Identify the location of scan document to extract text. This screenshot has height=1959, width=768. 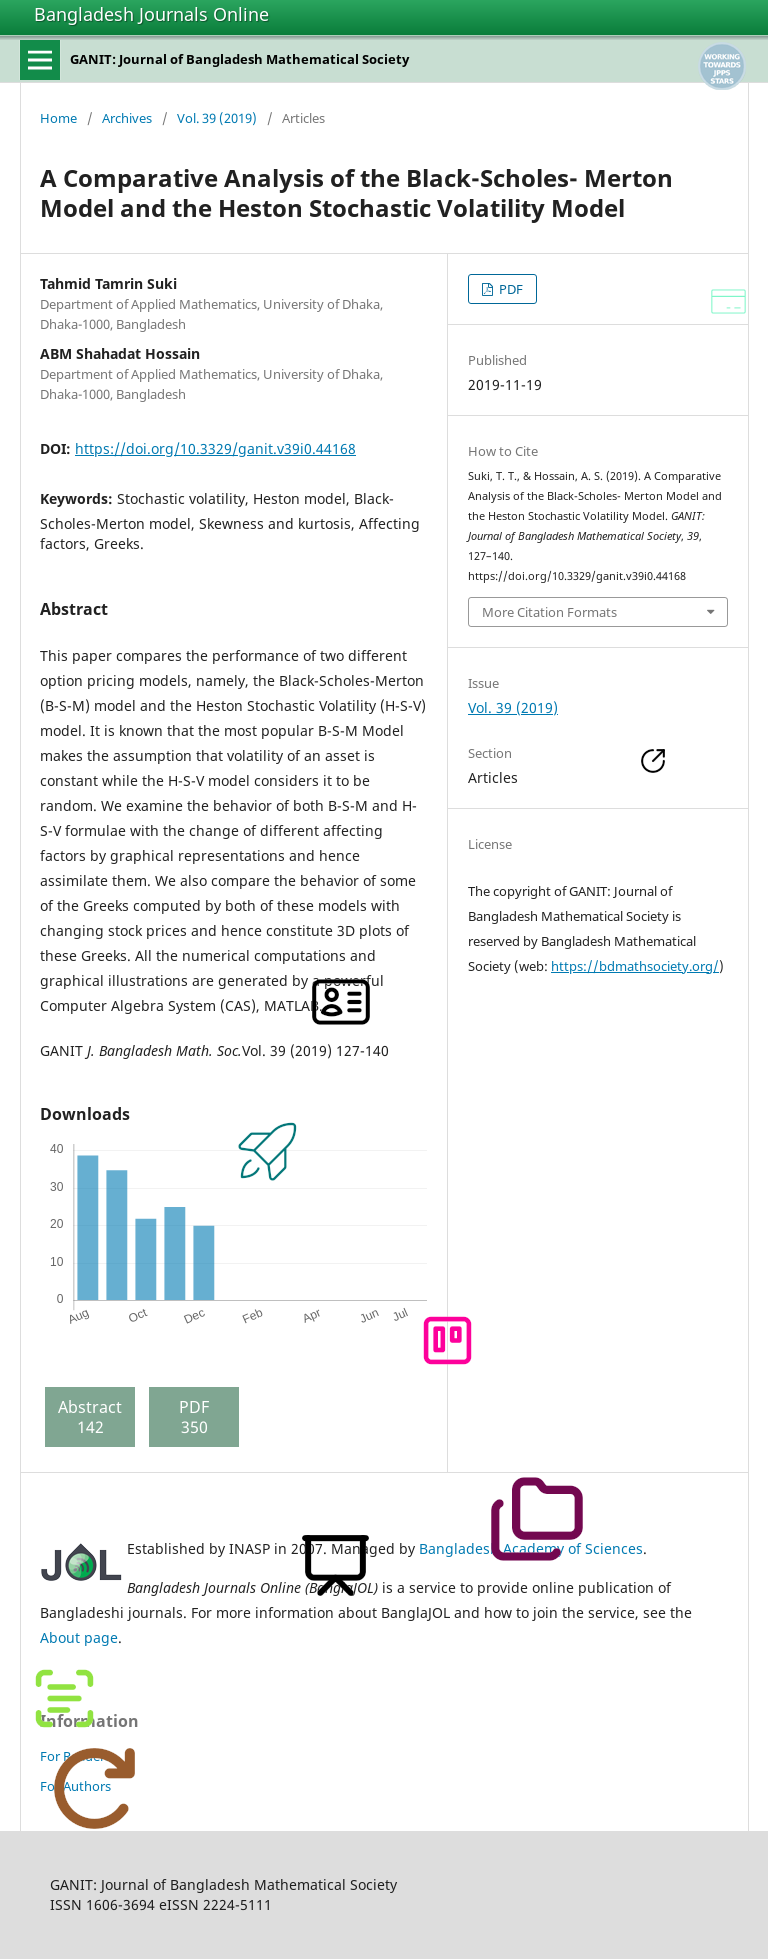
(64, 1698).